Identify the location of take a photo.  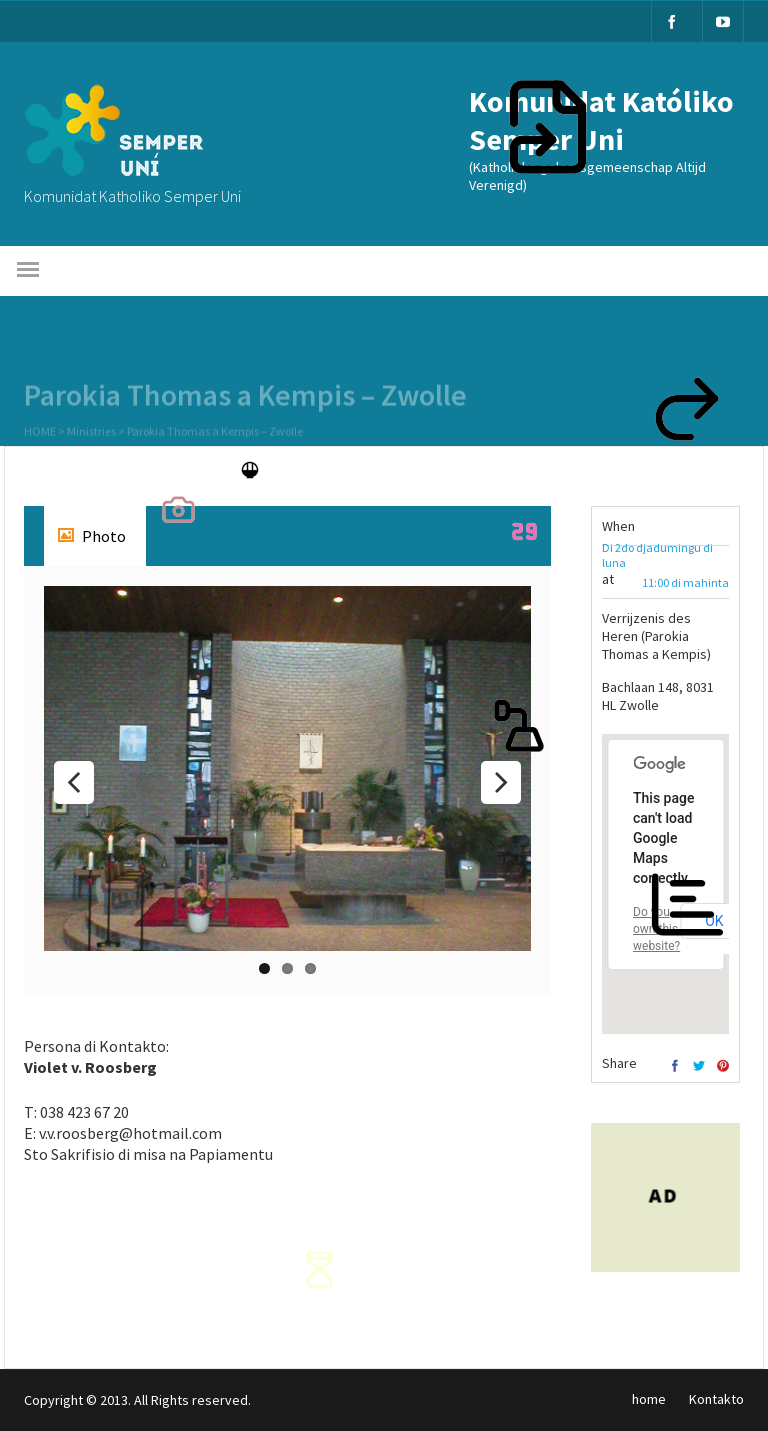
(178, 509).